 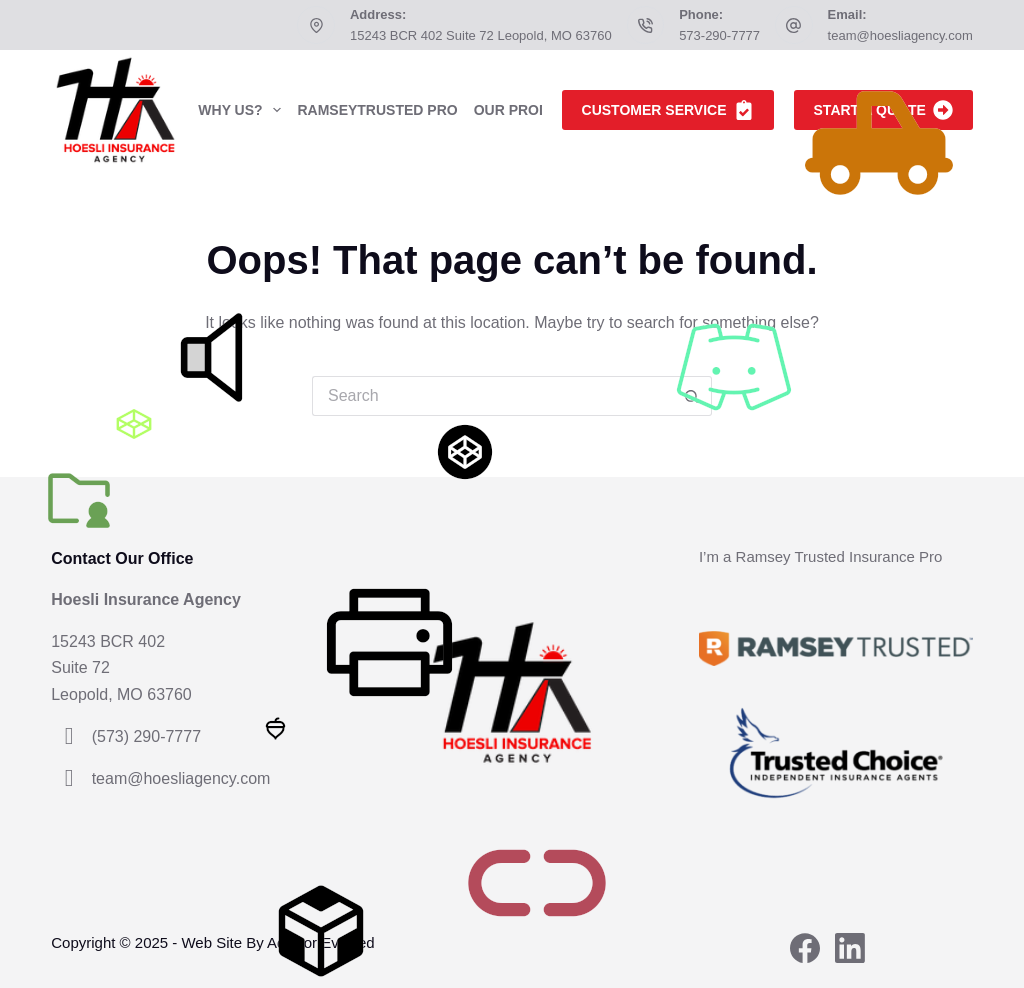 I want to click on nature or outdoors category indicator, so click(x=275, y=728).